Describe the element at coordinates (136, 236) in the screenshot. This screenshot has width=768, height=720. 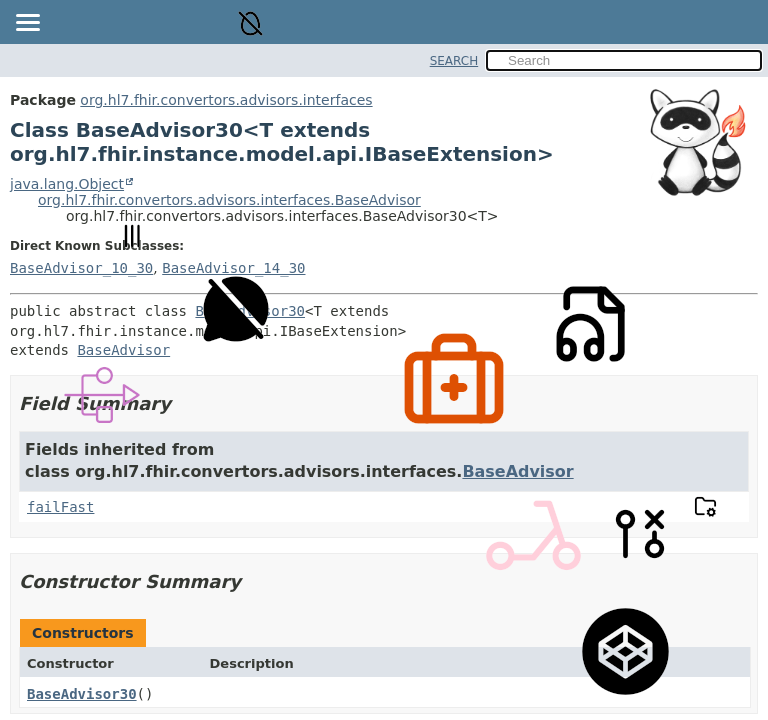
I see `indicates a count or tally of three items` at that location.